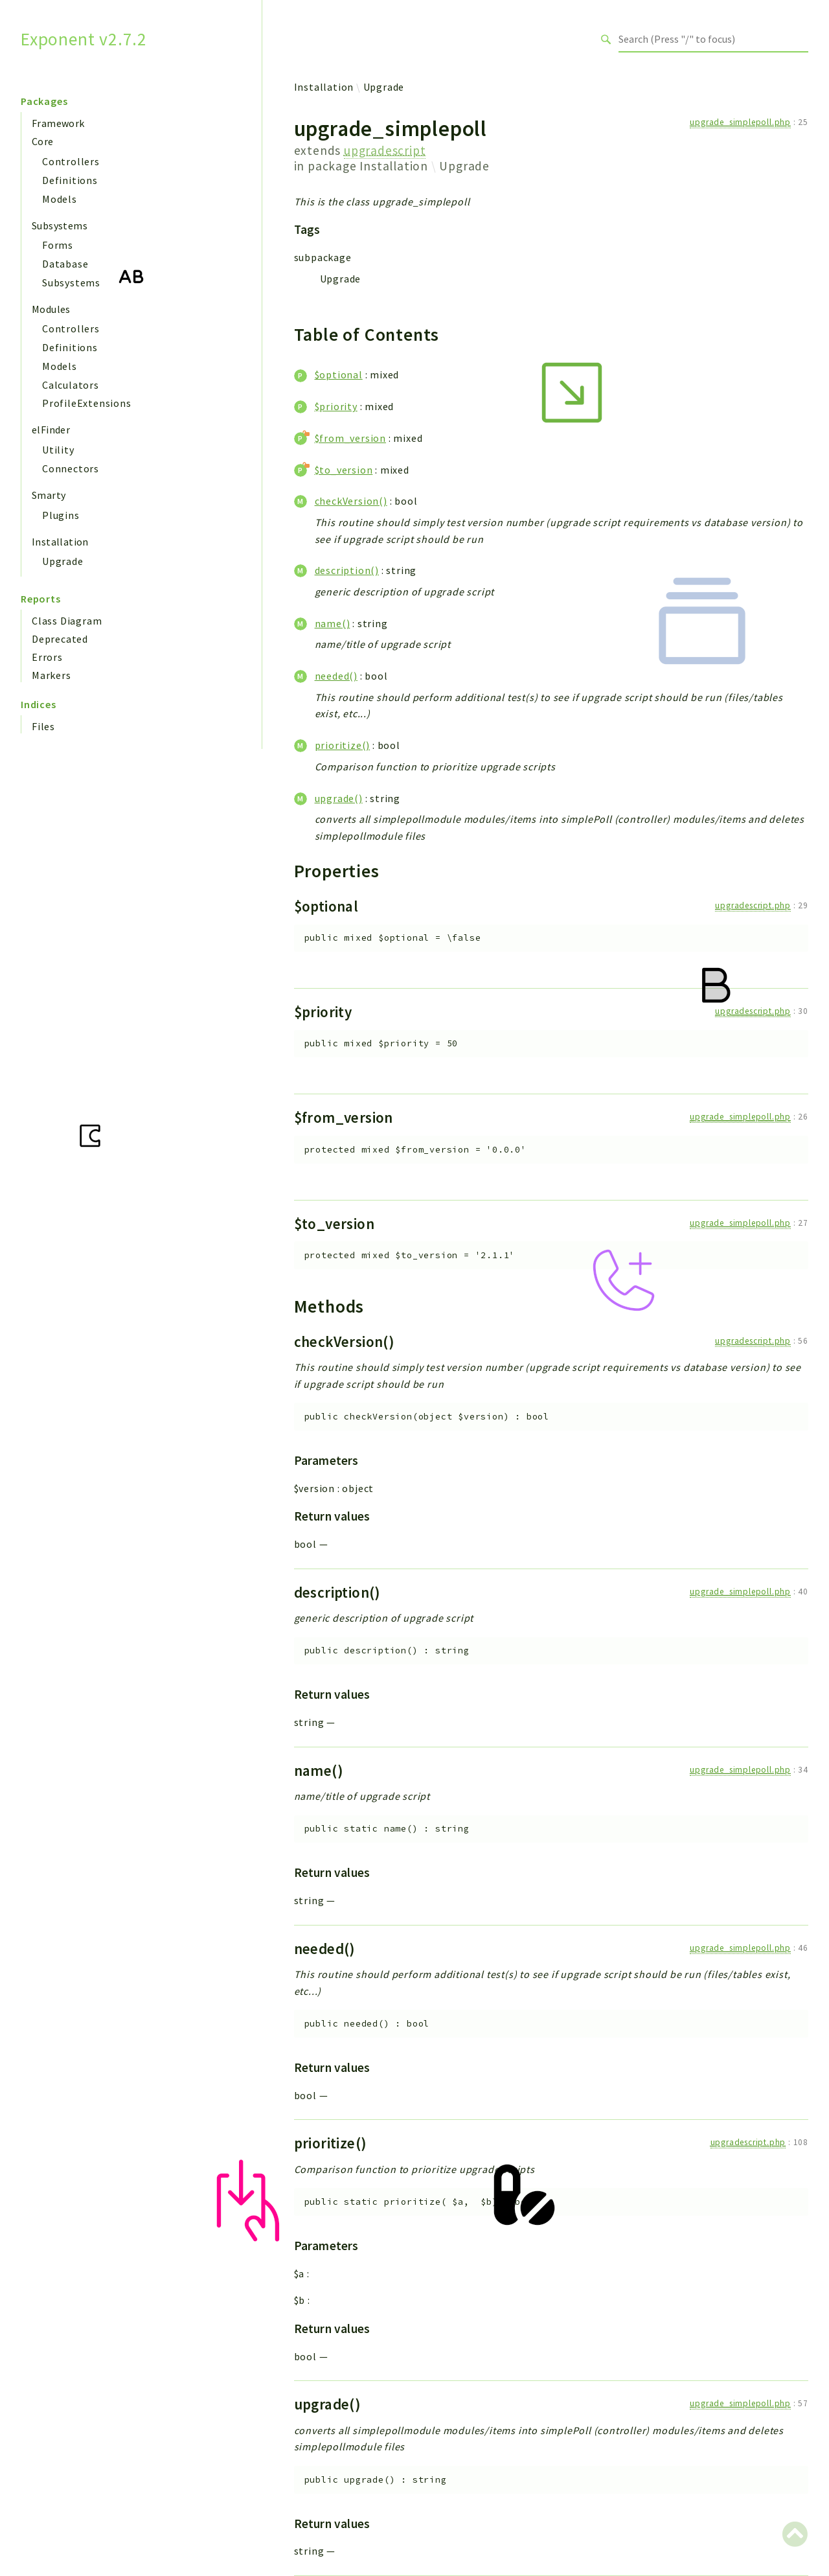 This screenshot has width=829, height=2576. What do you see at coordinates (131, 277) in the screenshot?
I see `toggle uppercase text formatting` at bounding box center [131, 277].